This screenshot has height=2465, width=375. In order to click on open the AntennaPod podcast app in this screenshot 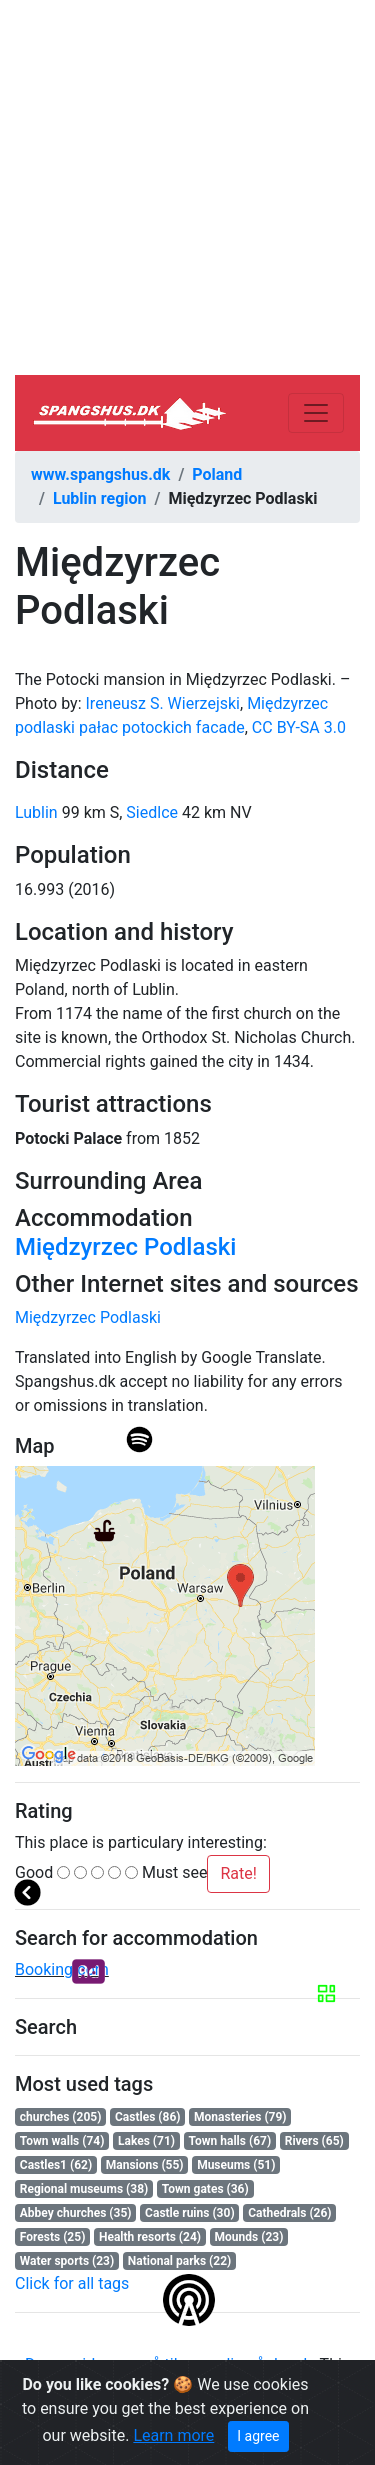, I will do `click(189, 2300)`.